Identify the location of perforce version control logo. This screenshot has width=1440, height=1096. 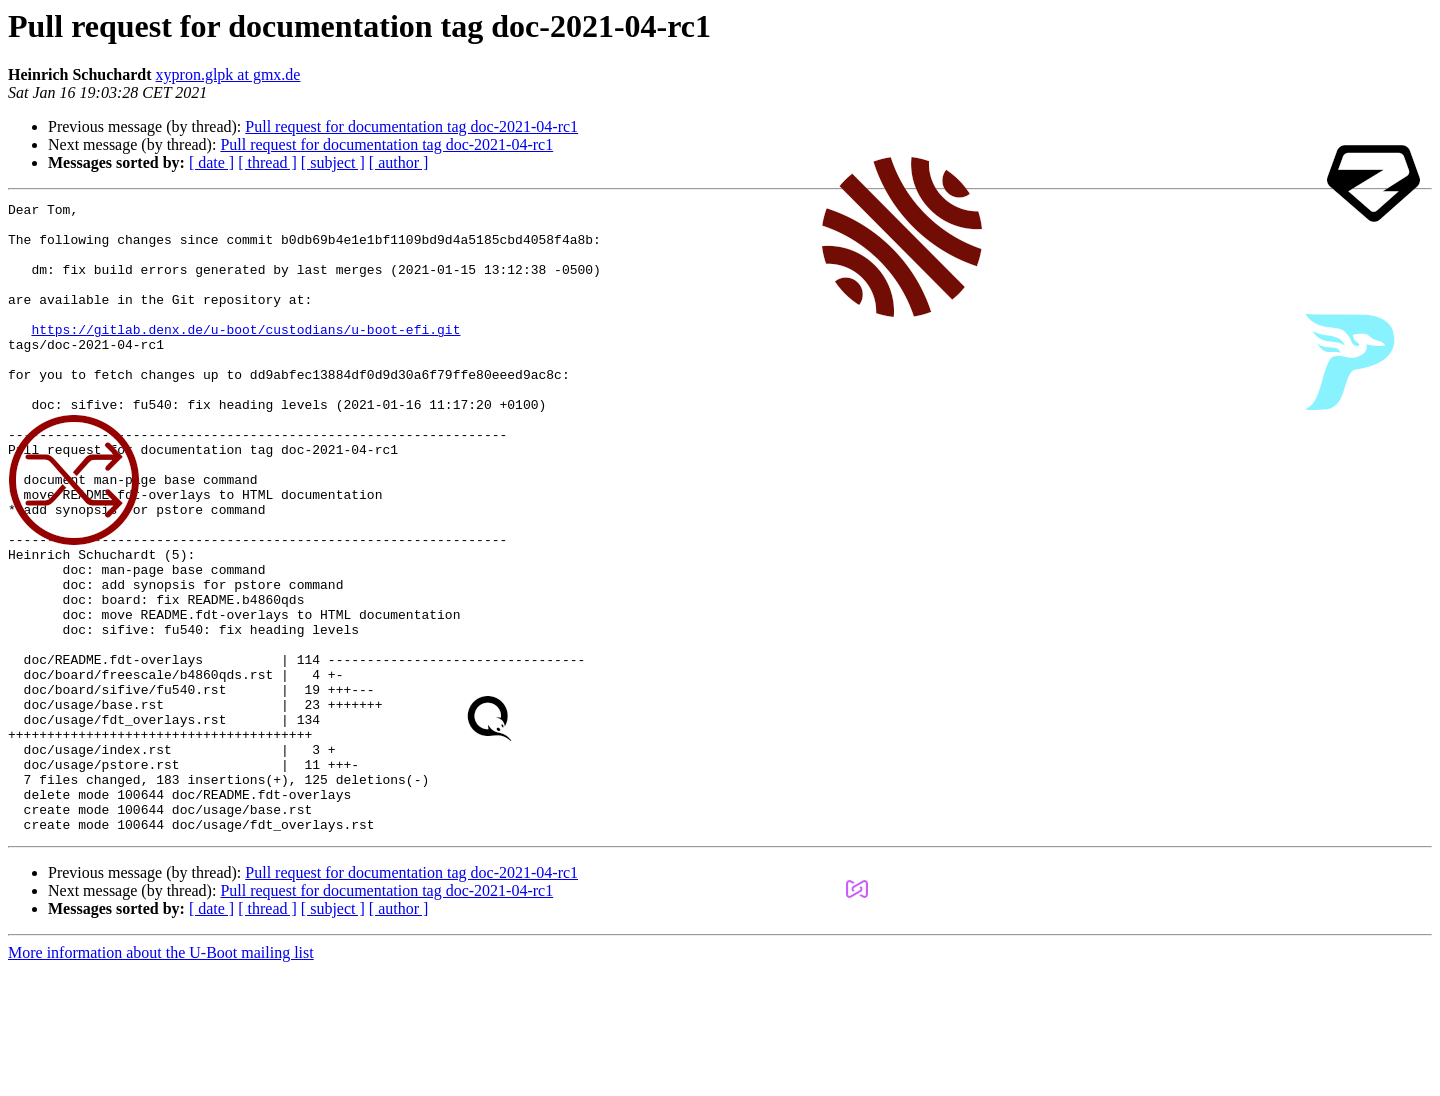
(857, 889).